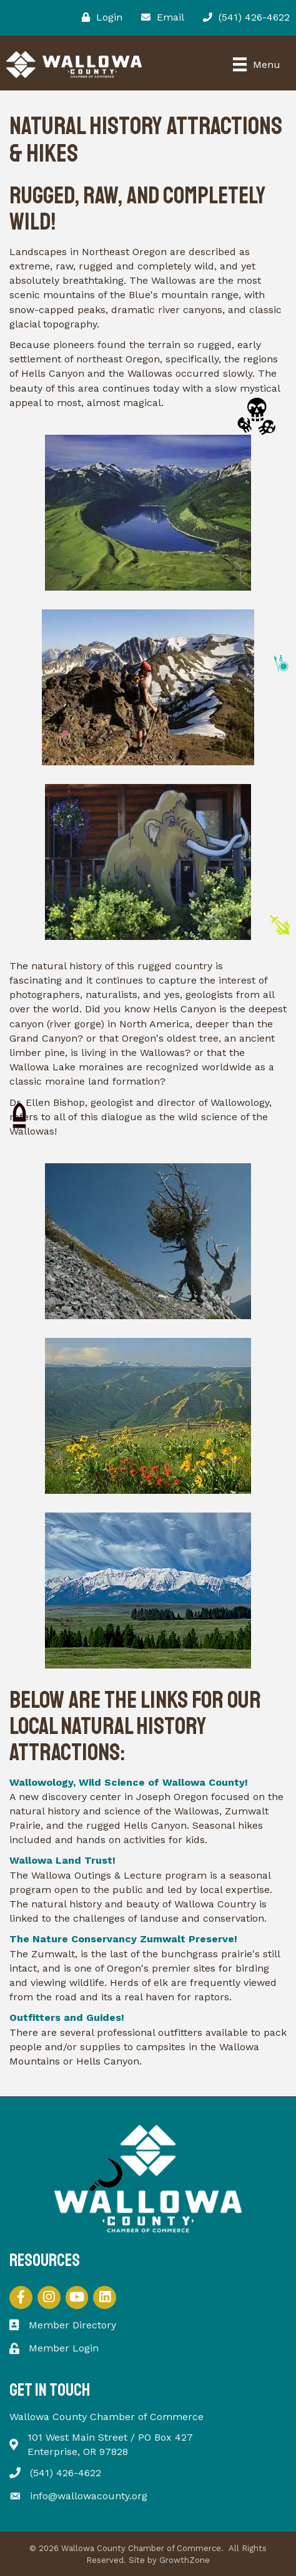 The height and width of the screenshot is (2576, 296). Describe the element at coordinates (256, 416) in the screenshot. I see `indicates extreme danger or deadly hazard` at that location.